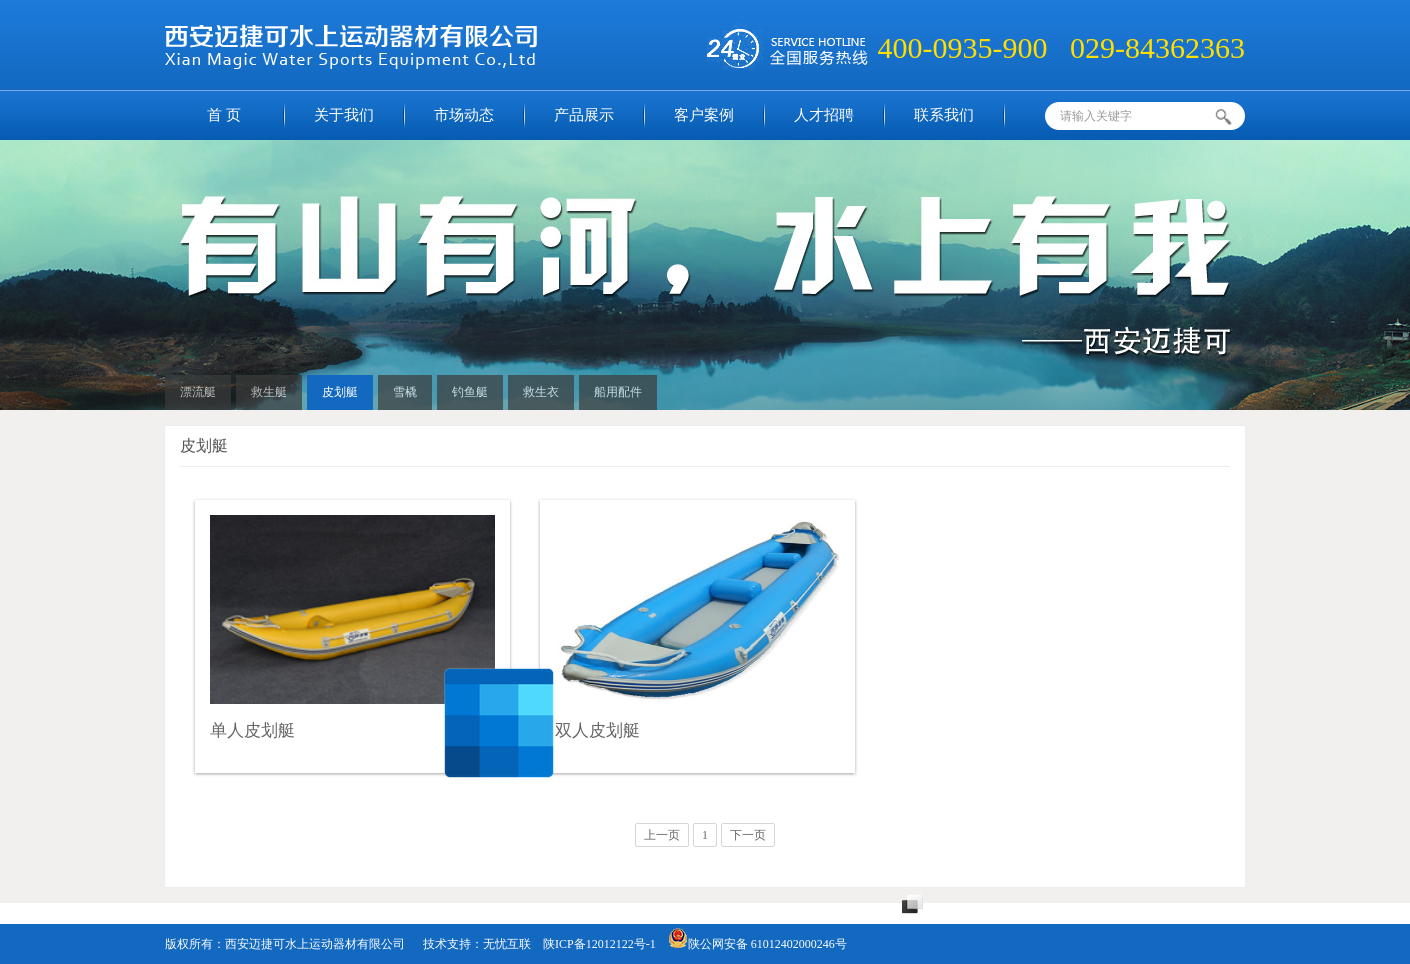 This screenshot has height=964, width=1410. I want to click on open the calendar app, so click(499, 723).